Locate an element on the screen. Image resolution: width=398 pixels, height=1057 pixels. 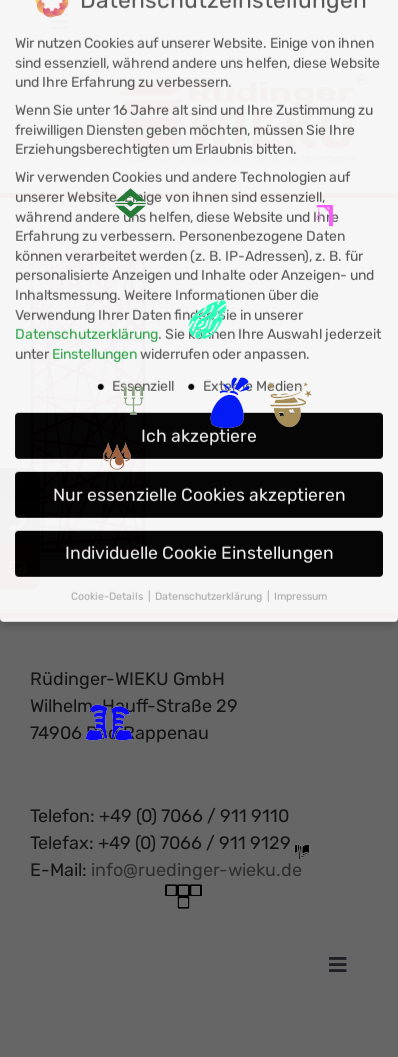
save current page as a bookmark is located at coordinates (302, 852).